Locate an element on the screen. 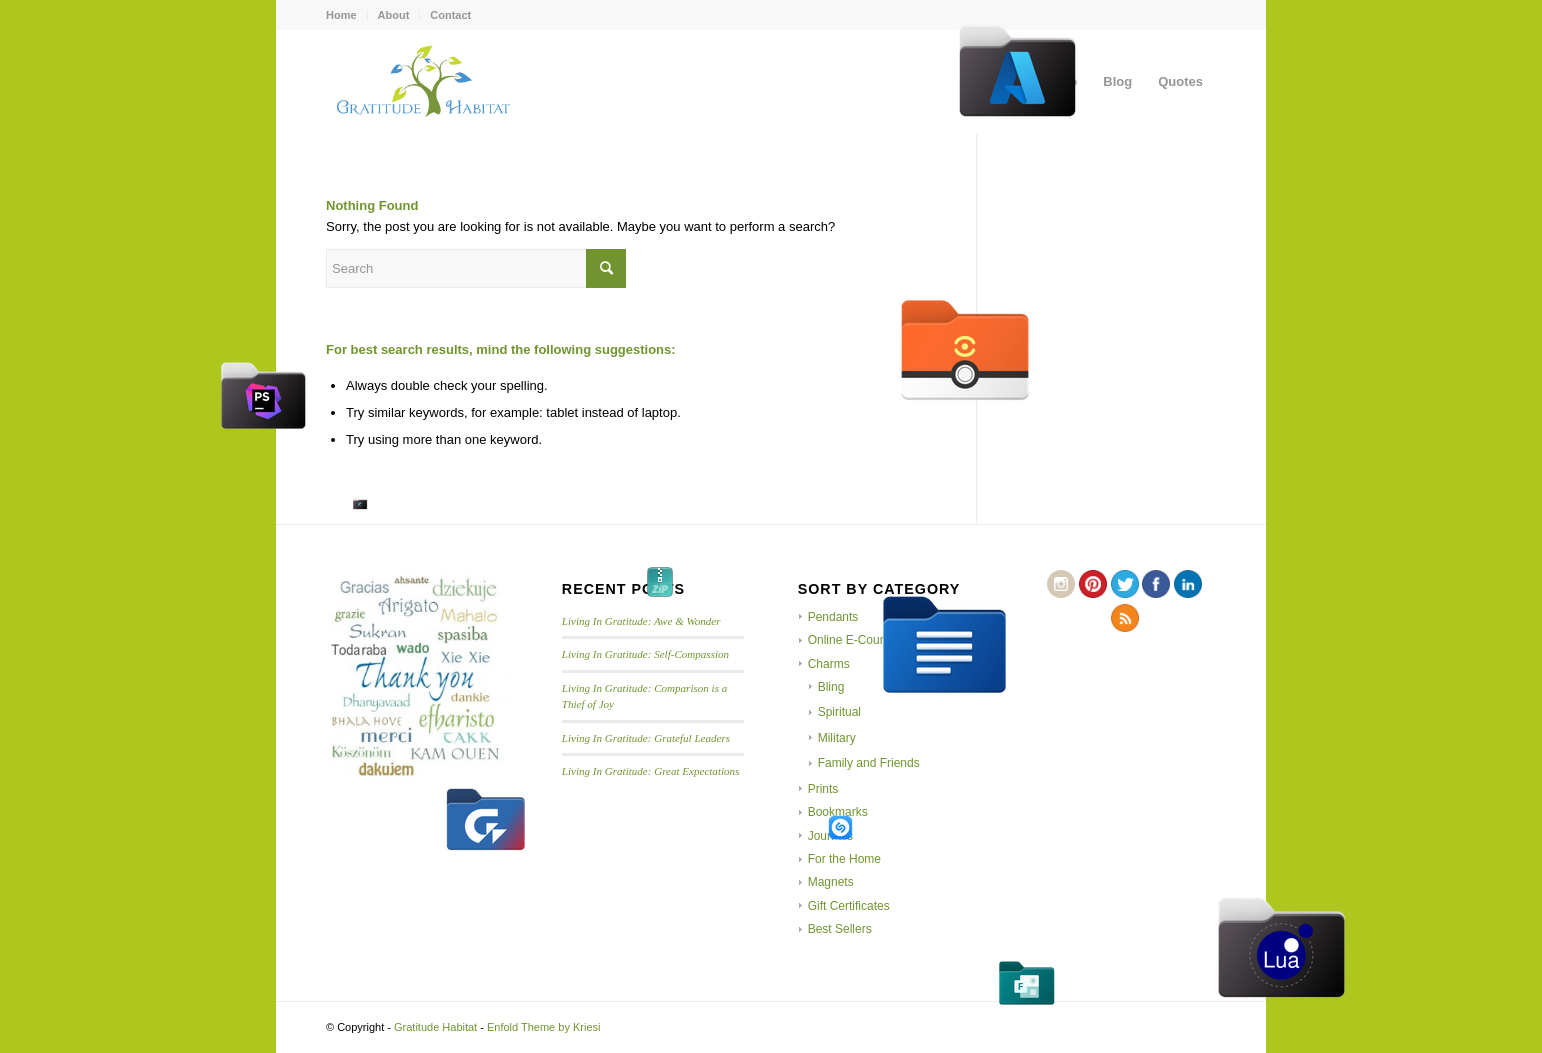  open gigabyte files or software folder is located at coordinates (485, 821).